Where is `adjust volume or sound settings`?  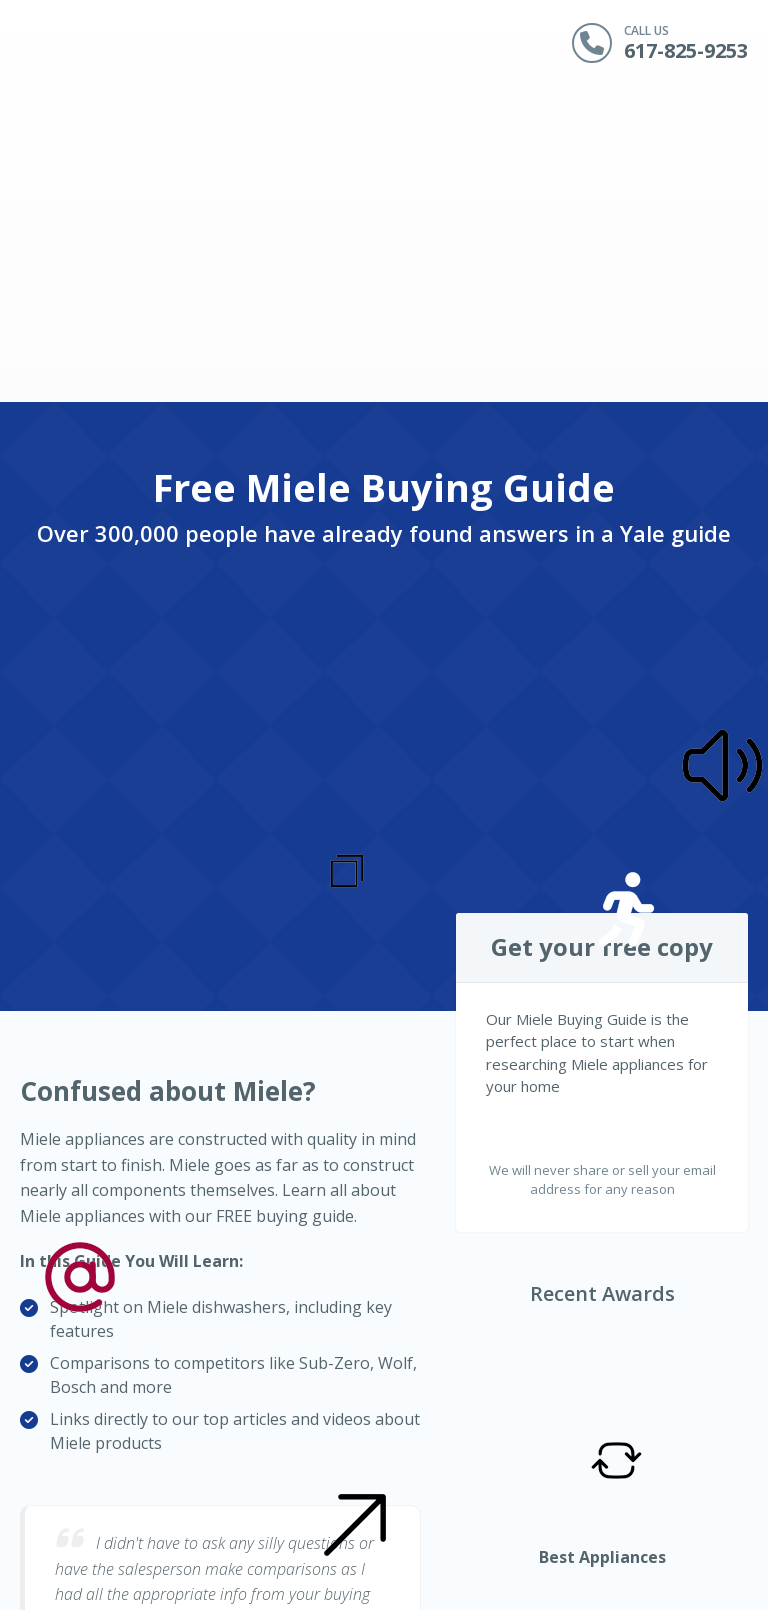
adjust volume or sound settings is located at coordinates (722, 765).